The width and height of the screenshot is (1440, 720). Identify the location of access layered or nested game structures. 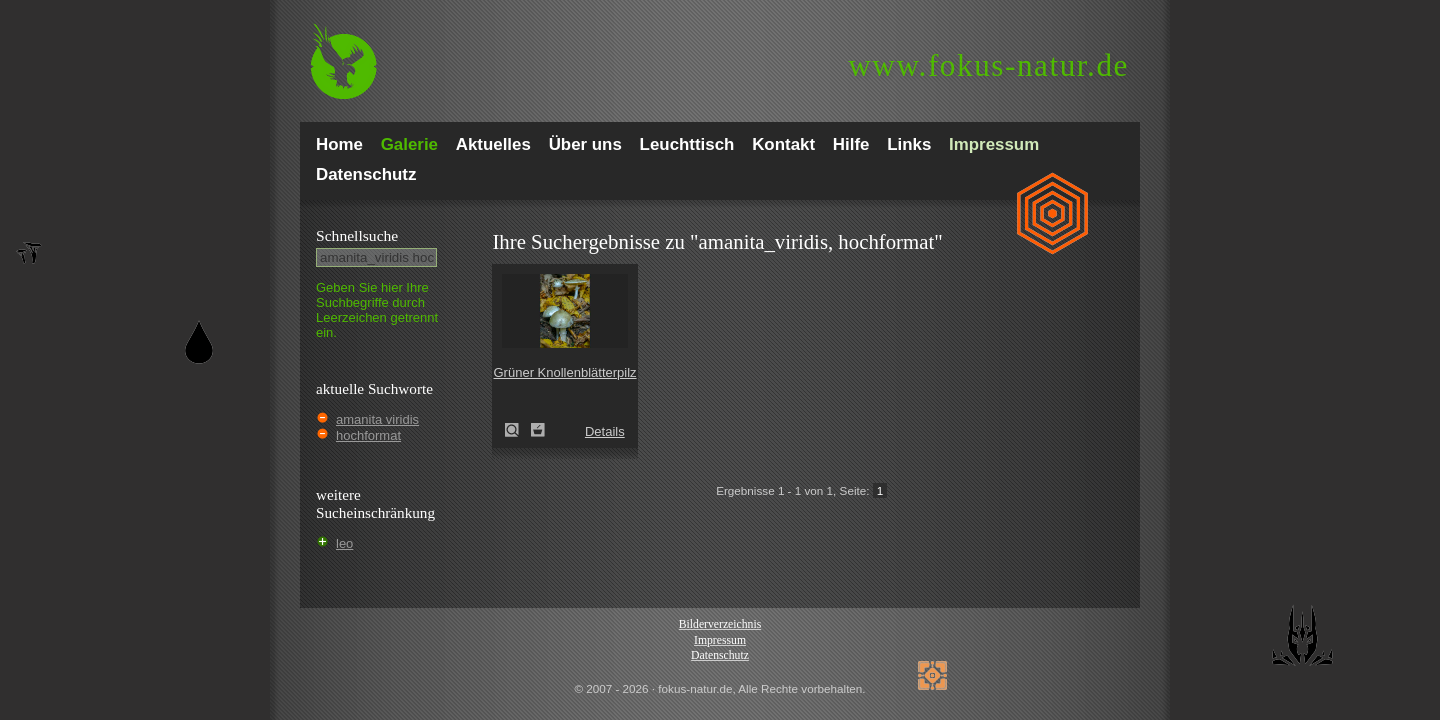
(1052, 213).